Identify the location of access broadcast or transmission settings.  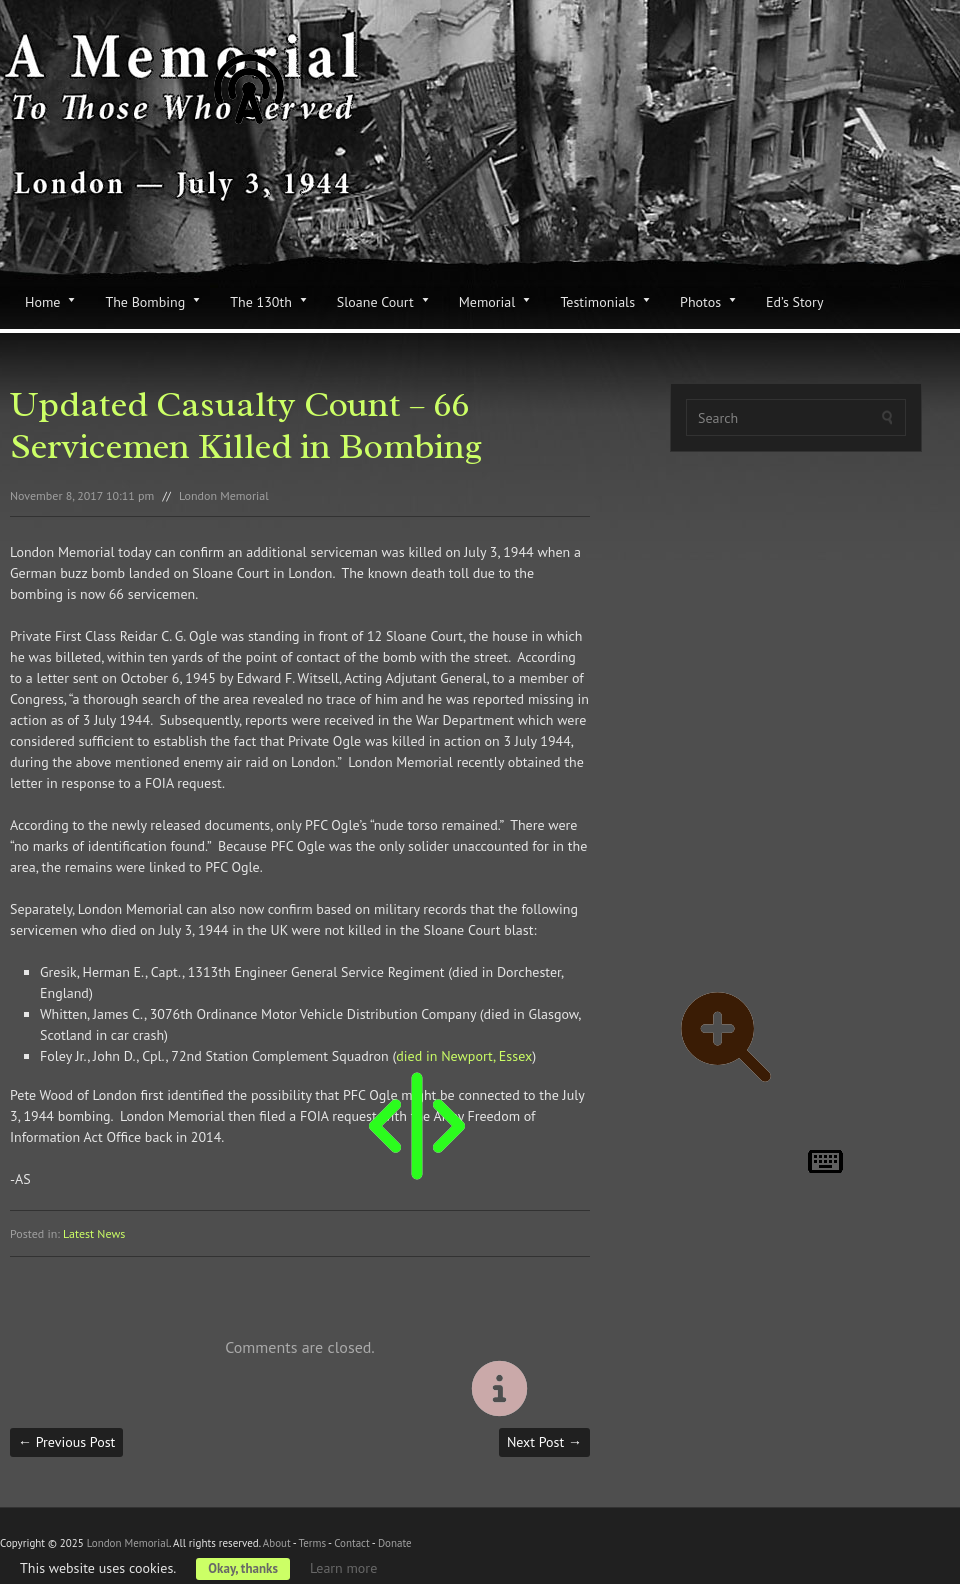
(249, 89).